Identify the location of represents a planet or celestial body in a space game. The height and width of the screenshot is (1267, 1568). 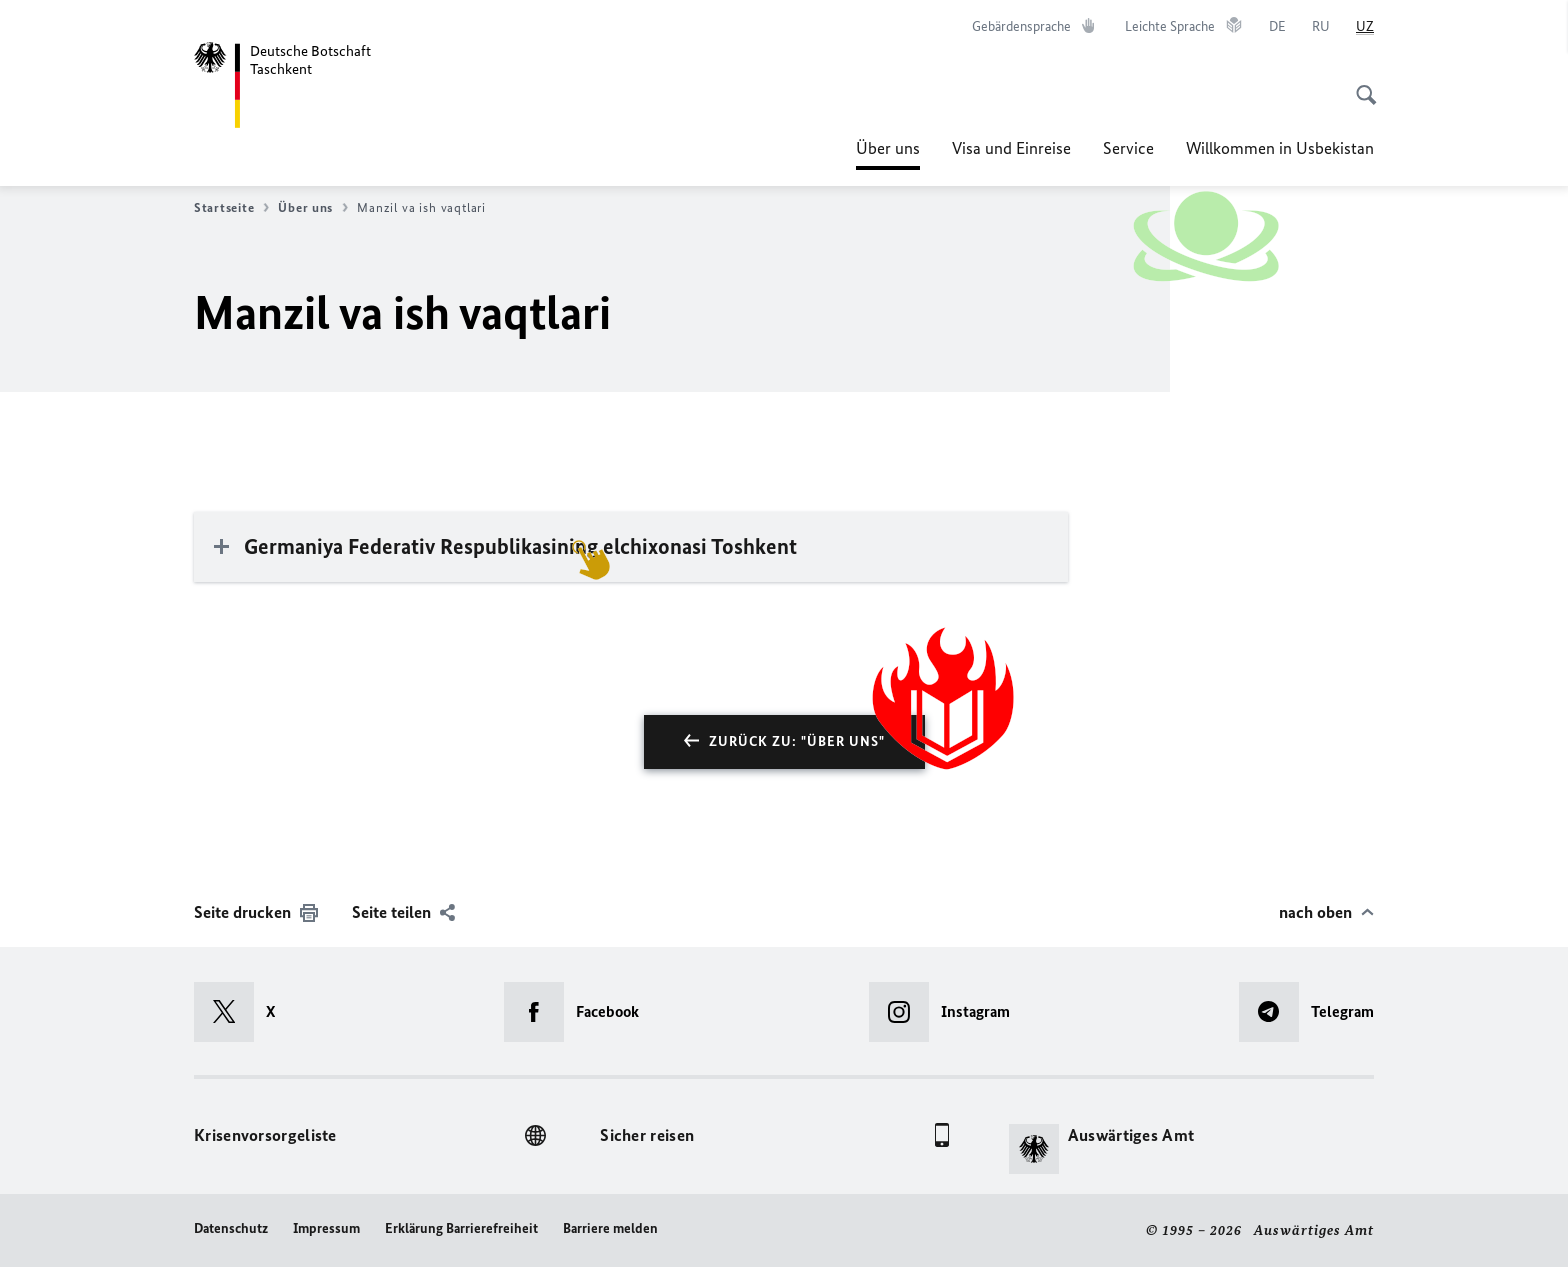
(1206, 240).